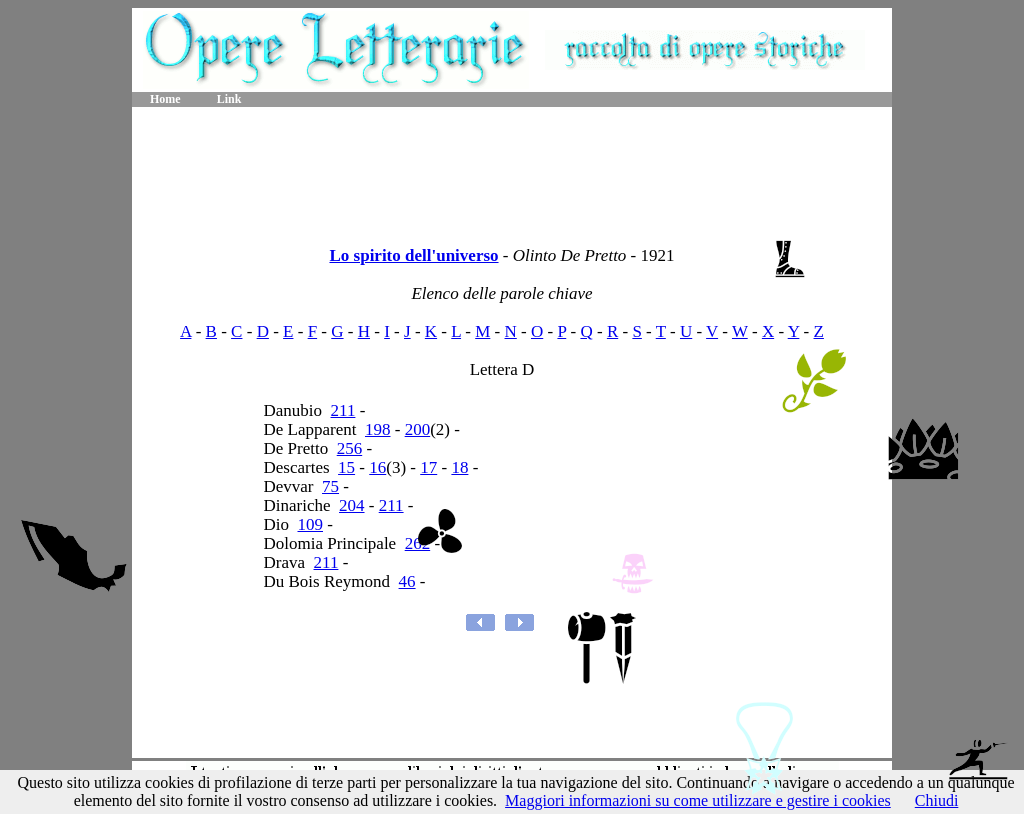  I want to click on access boat or marine vehicle settings, so click(440, 531).